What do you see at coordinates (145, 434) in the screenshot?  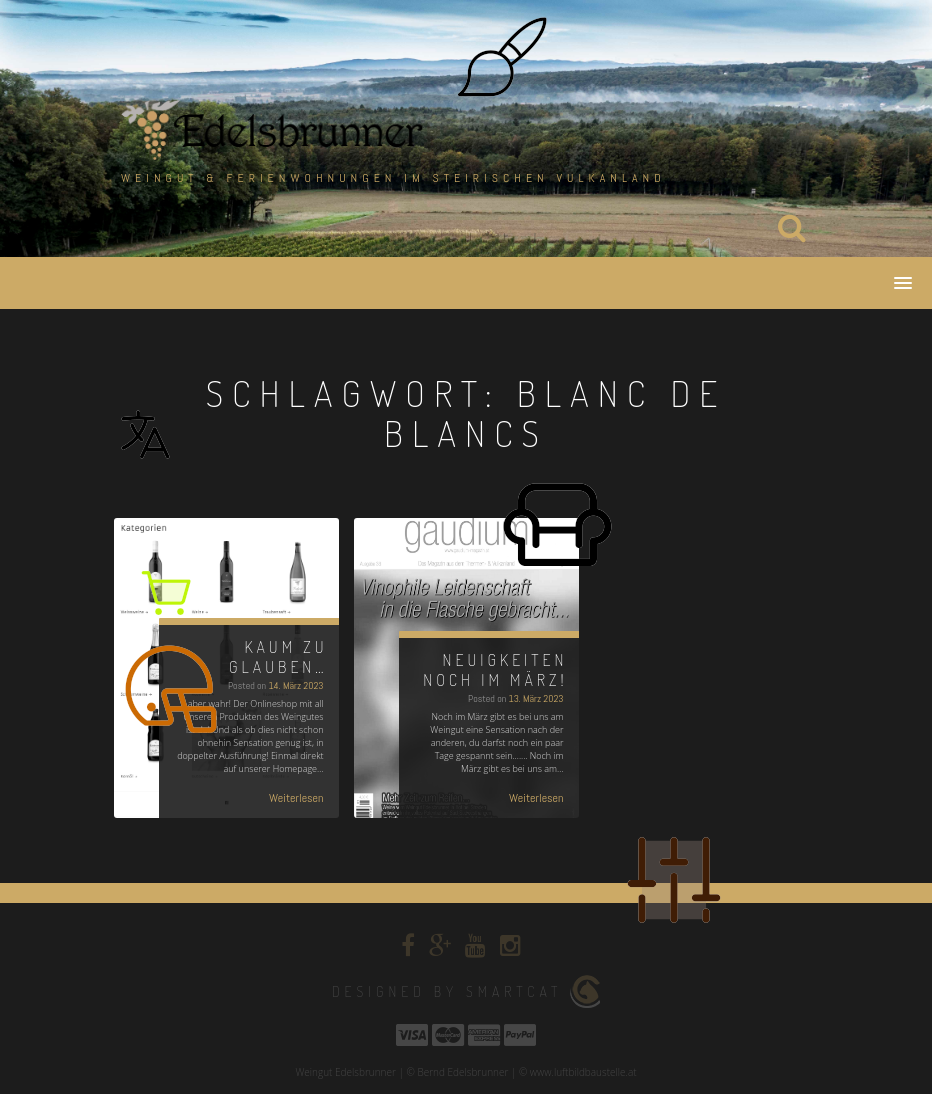 I see `change language settings` at bounding box center [145, 434].